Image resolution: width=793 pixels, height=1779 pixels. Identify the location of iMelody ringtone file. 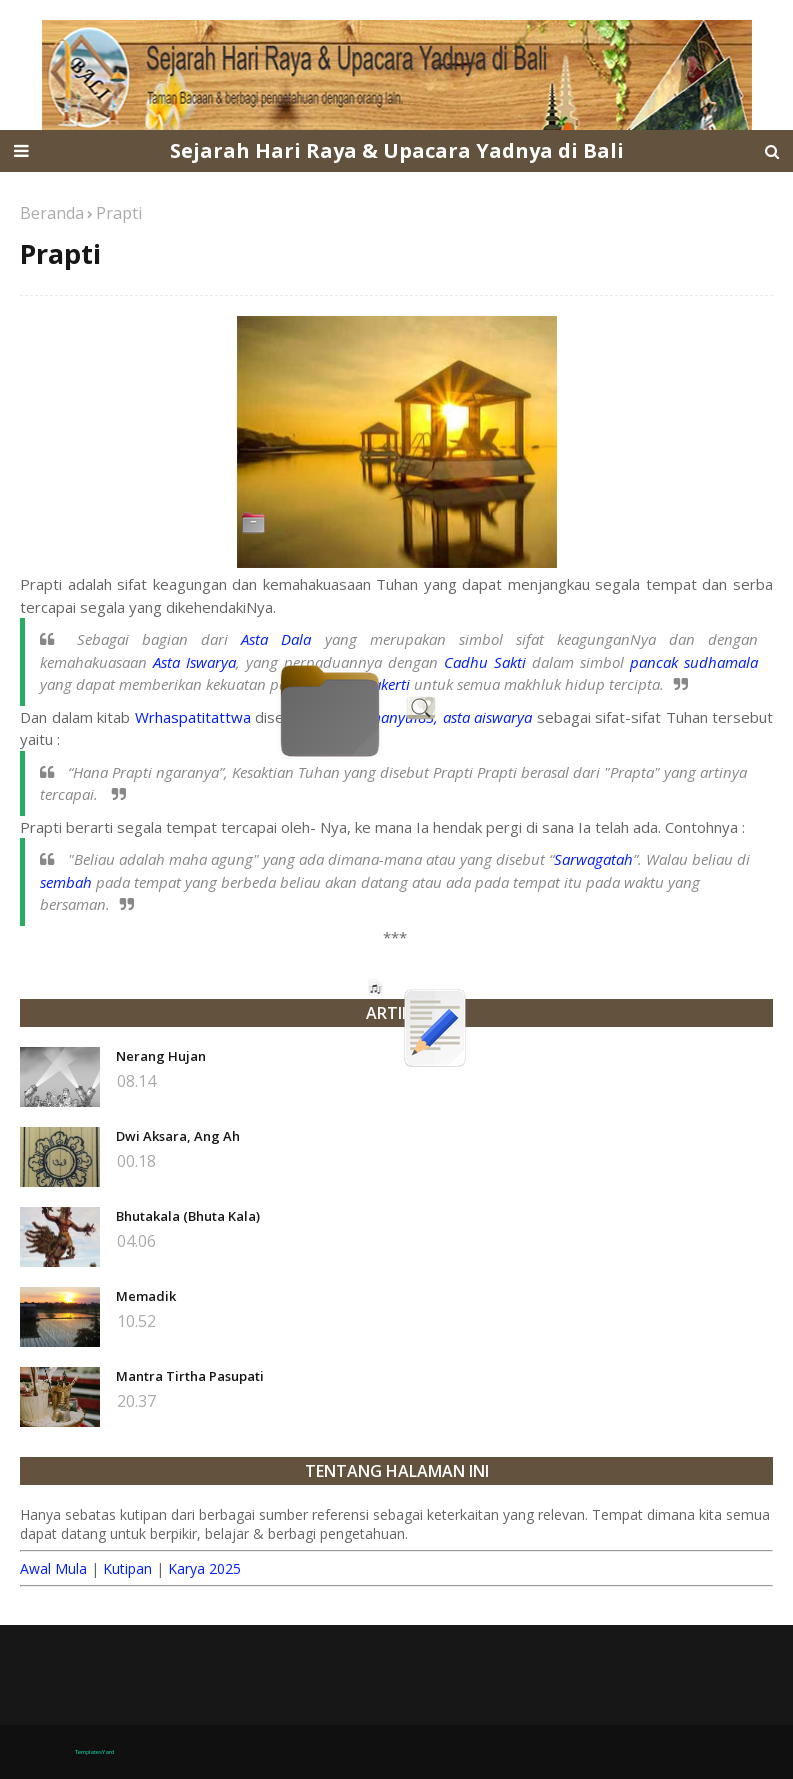
(375, 987).